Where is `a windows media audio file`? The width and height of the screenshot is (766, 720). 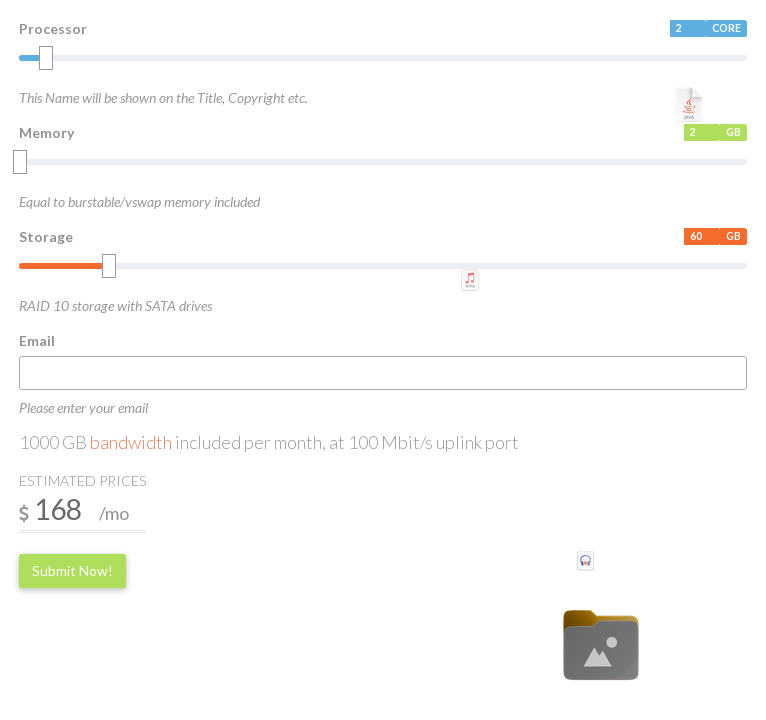
a windows media audio file is located at coordinates (470, 280).